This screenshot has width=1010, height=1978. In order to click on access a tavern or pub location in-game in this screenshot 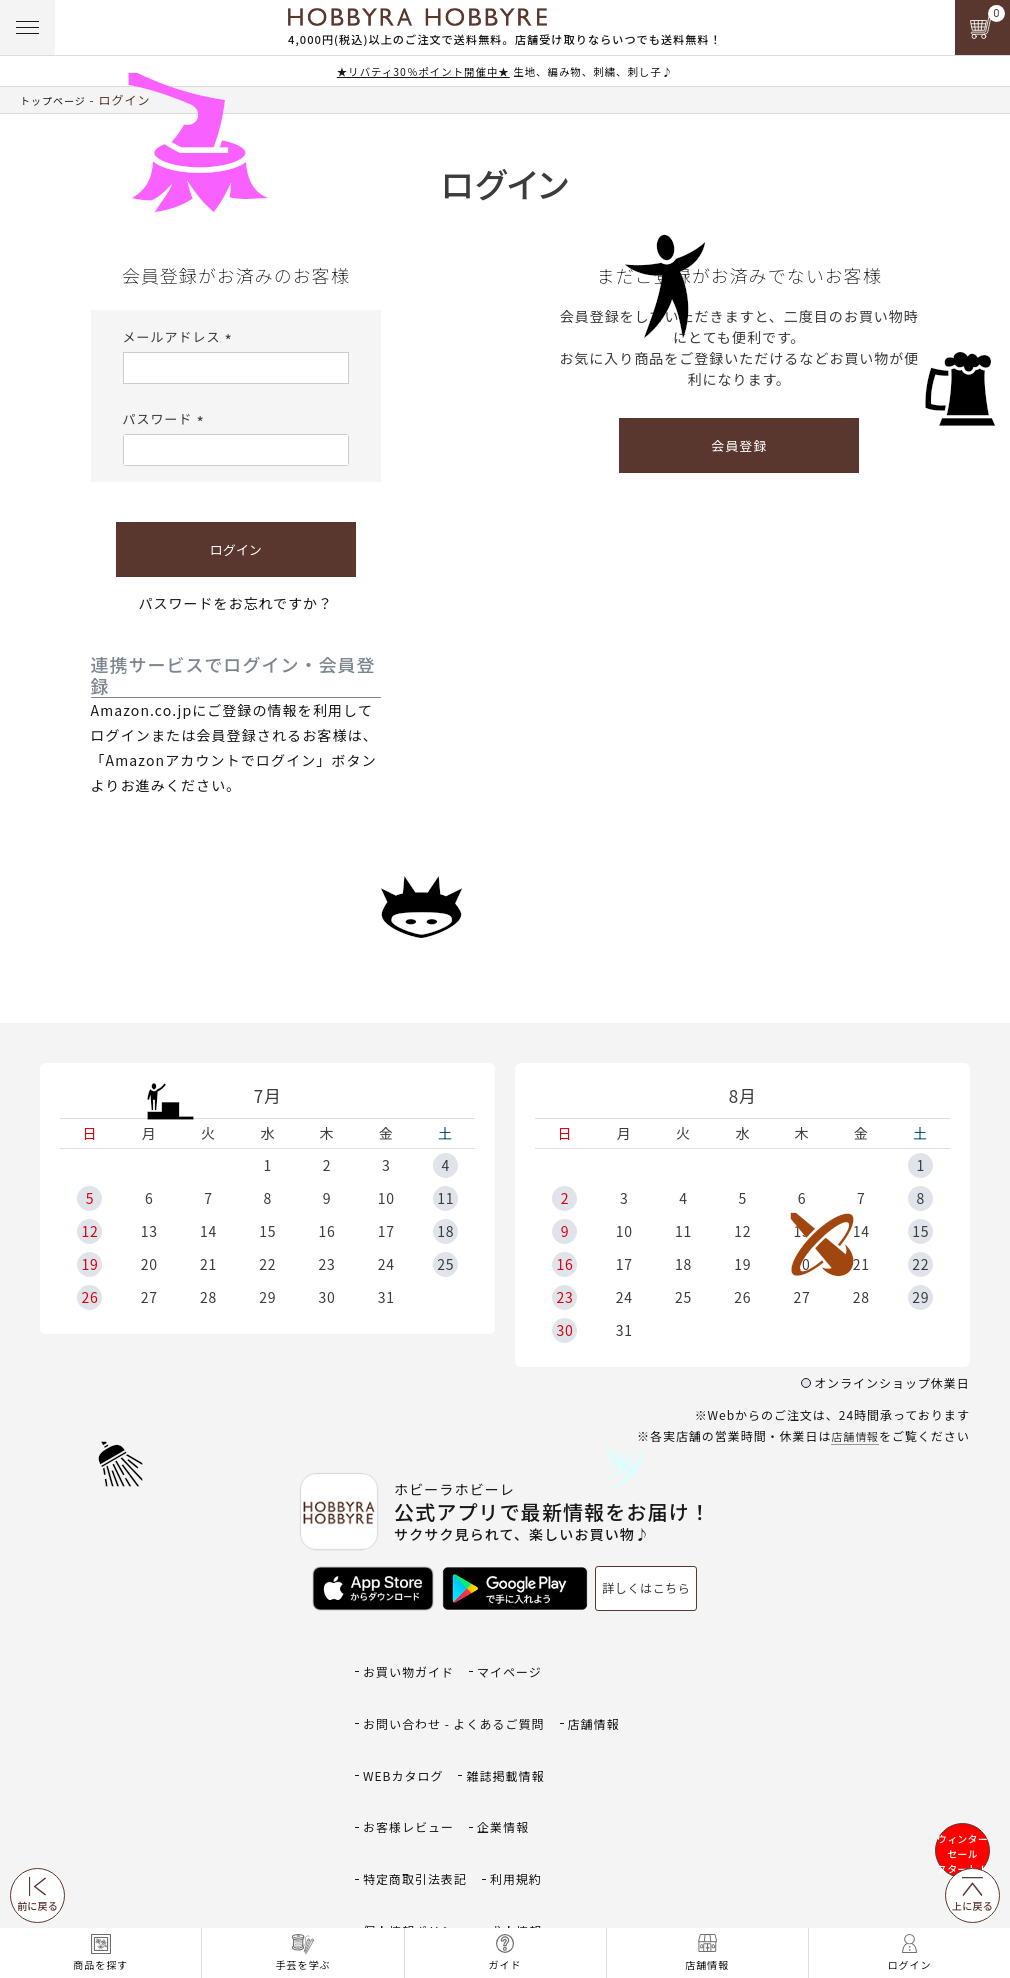, I will do `click(961, 389)`.